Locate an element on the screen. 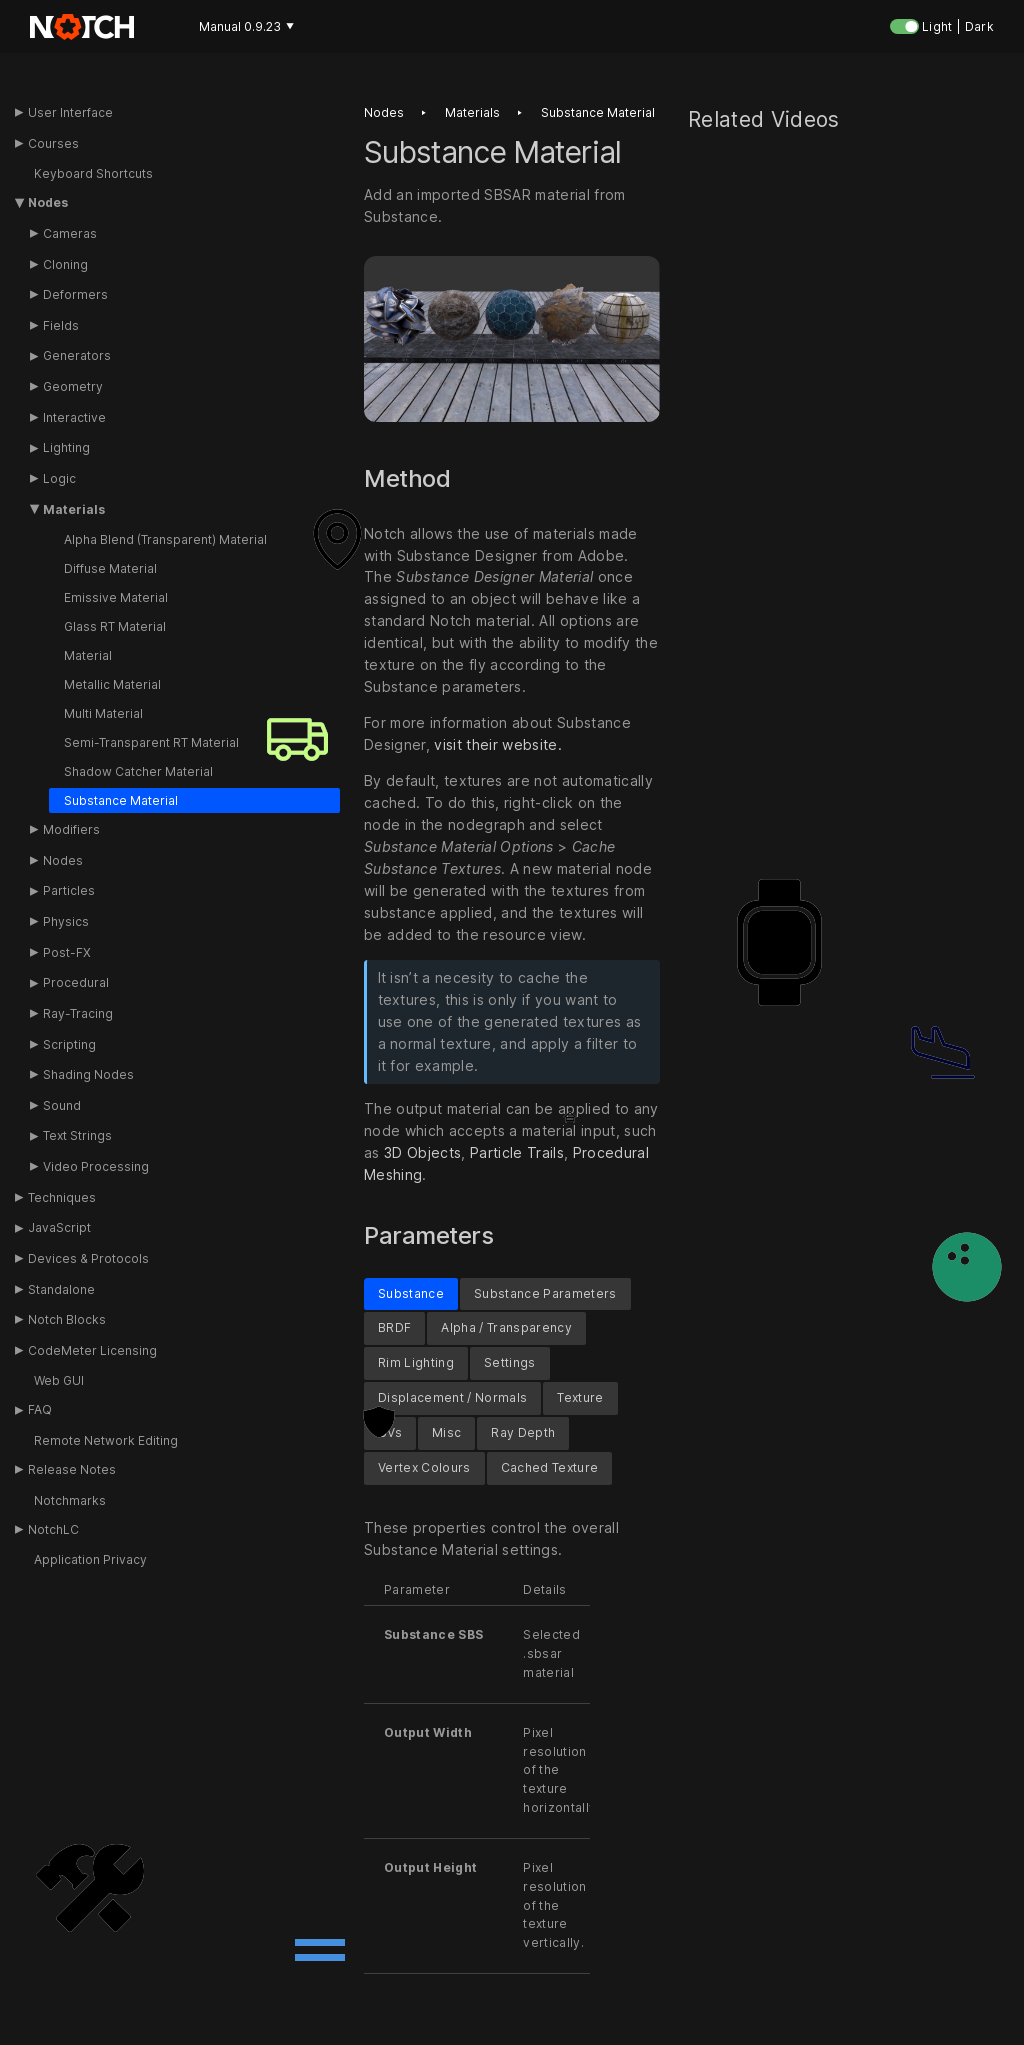 Image resolution: width=1024 pixels, height=2045 pixels. access bowling or sports games is located at coordinates (967, 1267).